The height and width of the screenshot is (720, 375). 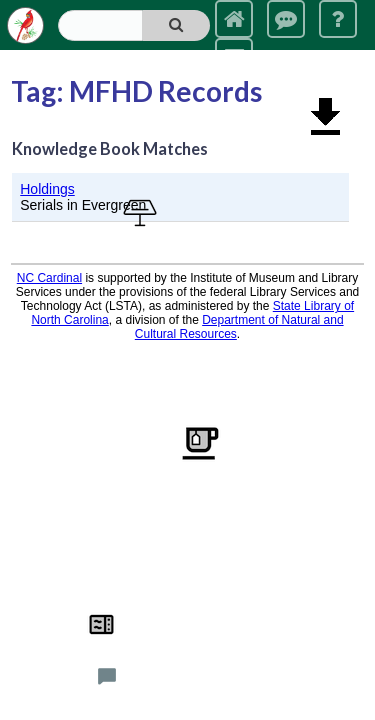 I want to click on open chat or messaging, so click(x=107, y=675).